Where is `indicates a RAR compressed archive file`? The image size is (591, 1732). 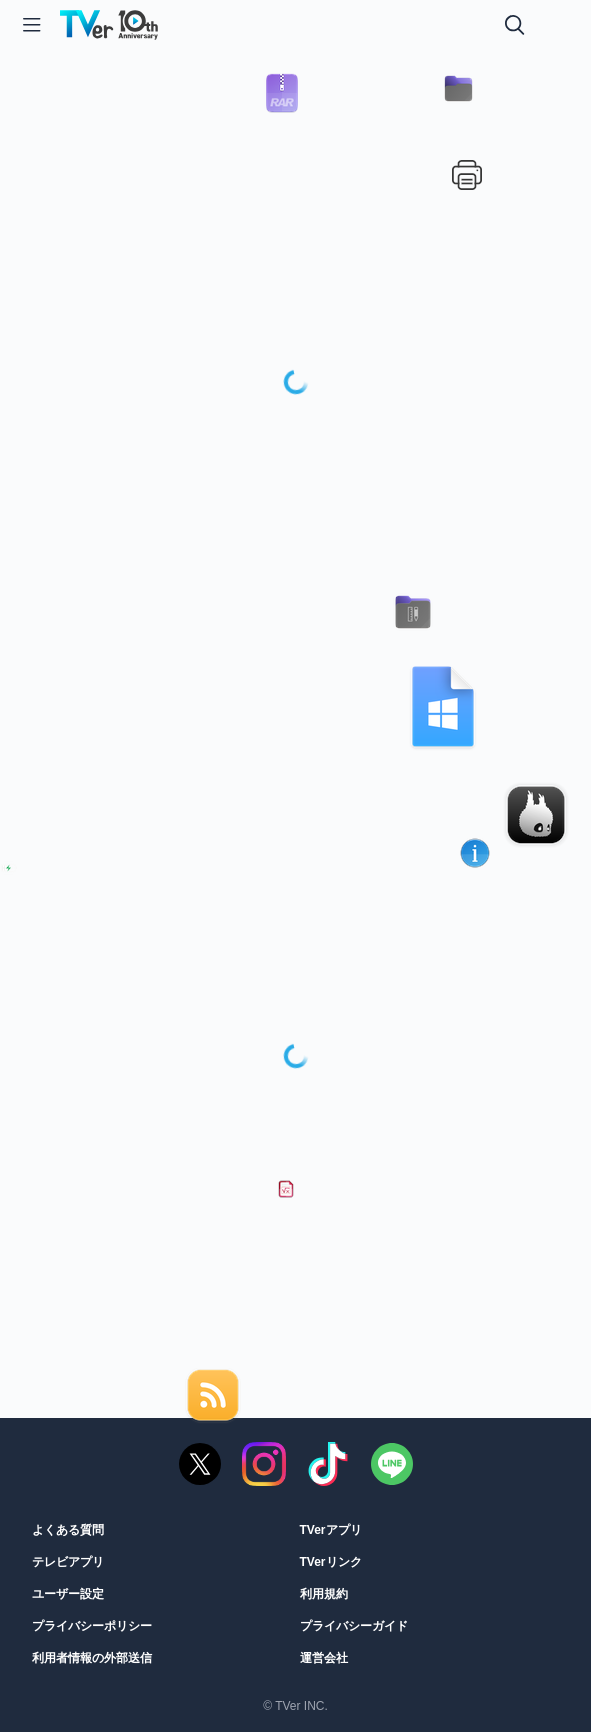
indicates a RAR compressed archive file is located at coordinates (282, 93).